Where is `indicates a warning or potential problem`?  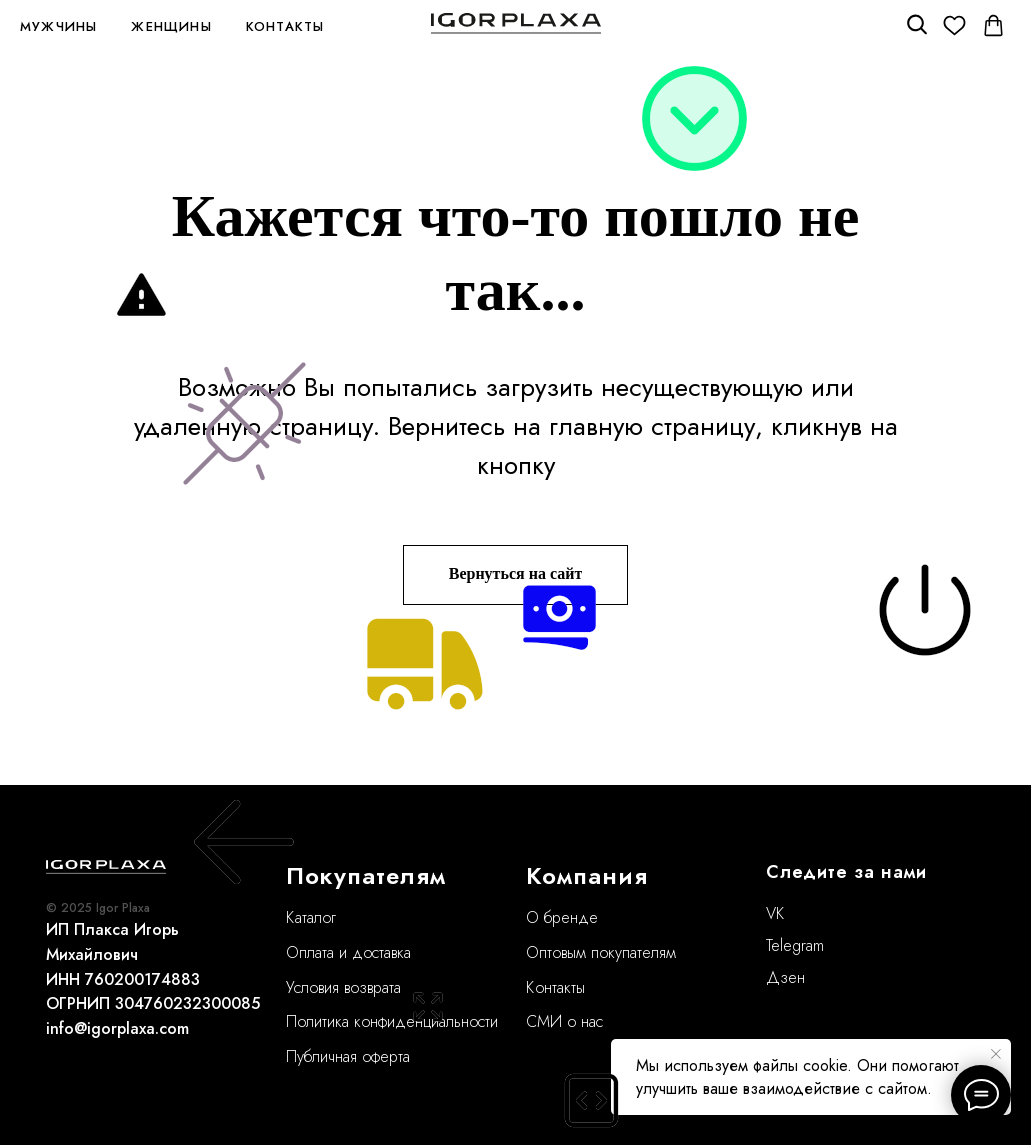 indicates a warning or potential problem is located at coordinates (141, 294).